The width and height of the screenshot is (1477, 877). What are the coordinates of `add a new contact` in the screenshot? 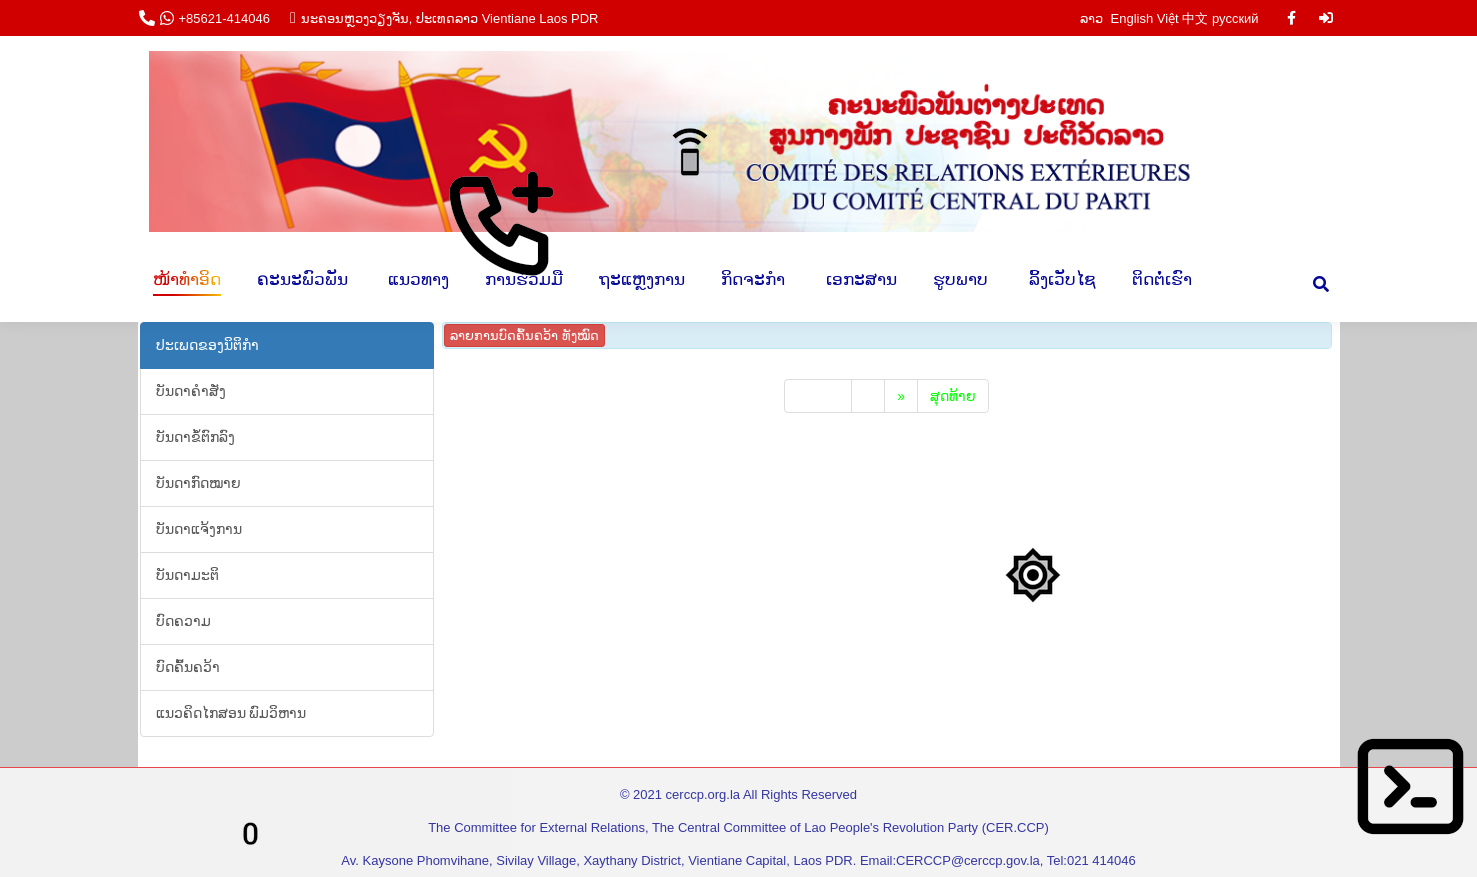 It's located at (501, 223).